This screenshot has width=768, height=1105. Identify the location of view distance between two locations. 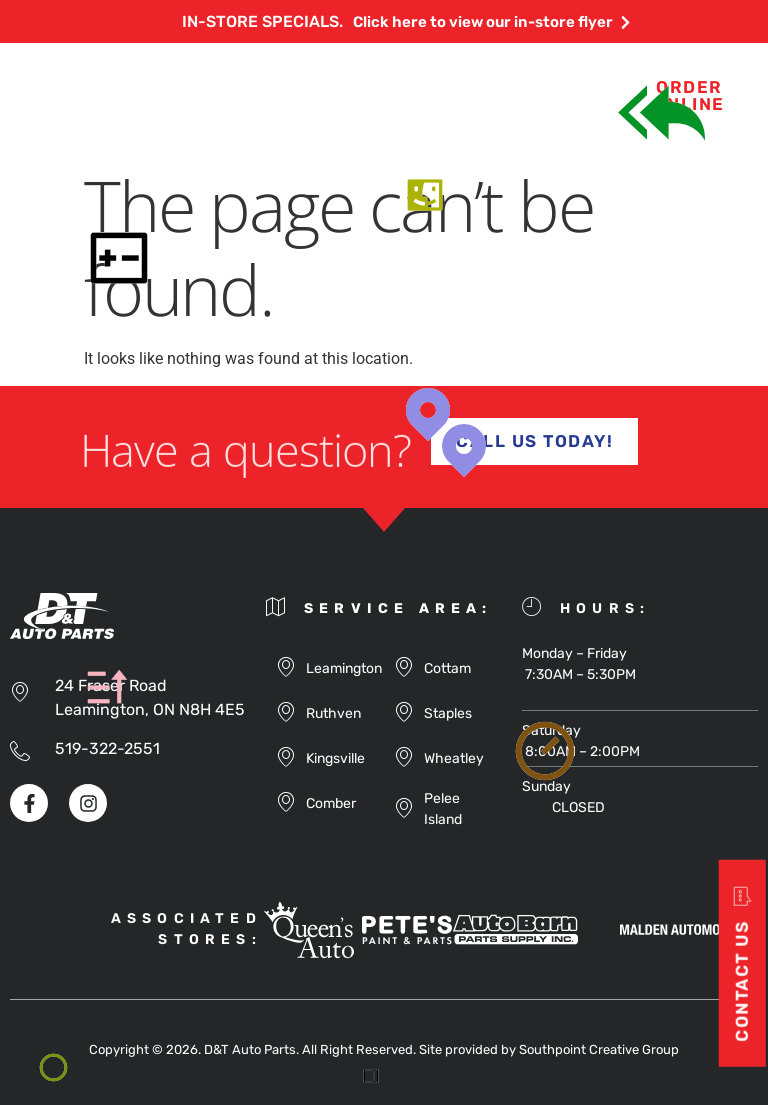
(446, 432).